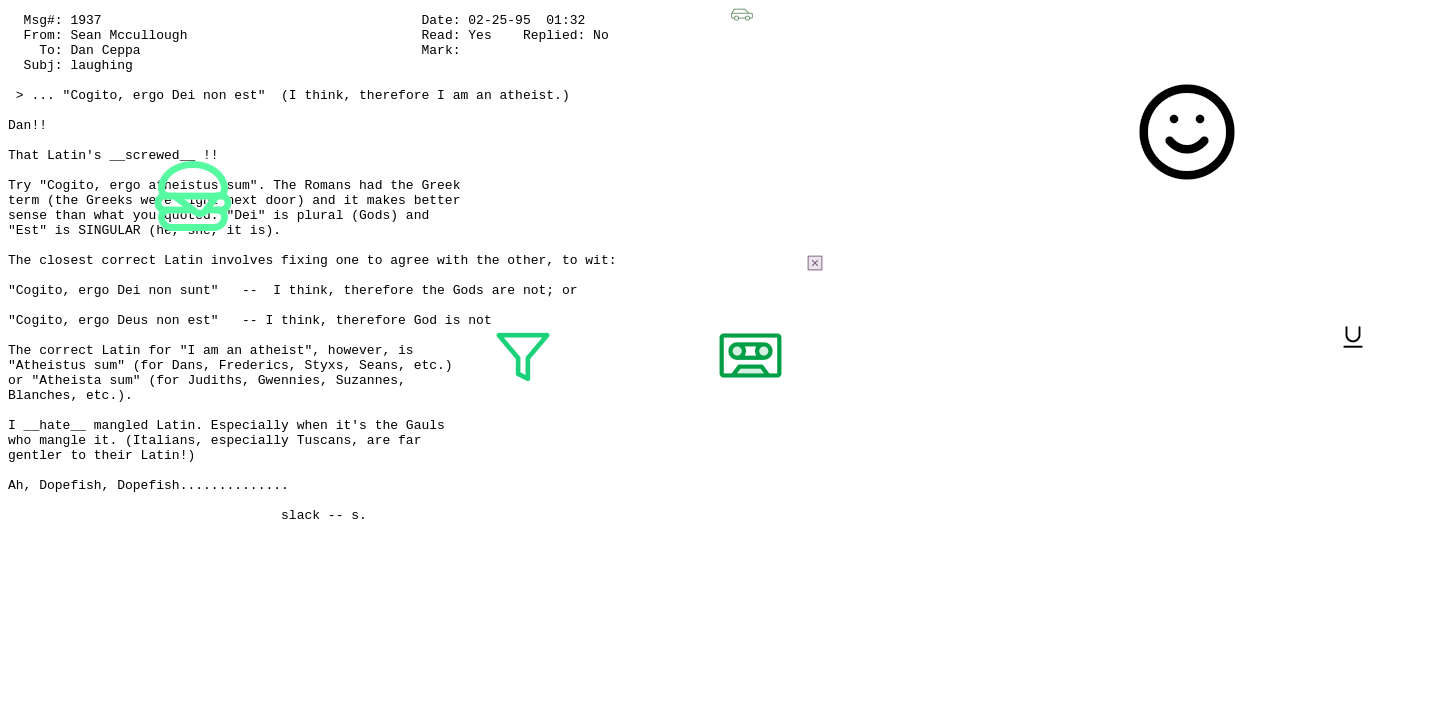 The height and width of the screenshot is (720, 1440). I want to click on close or dismiss a dialog box, so click(815, 263).